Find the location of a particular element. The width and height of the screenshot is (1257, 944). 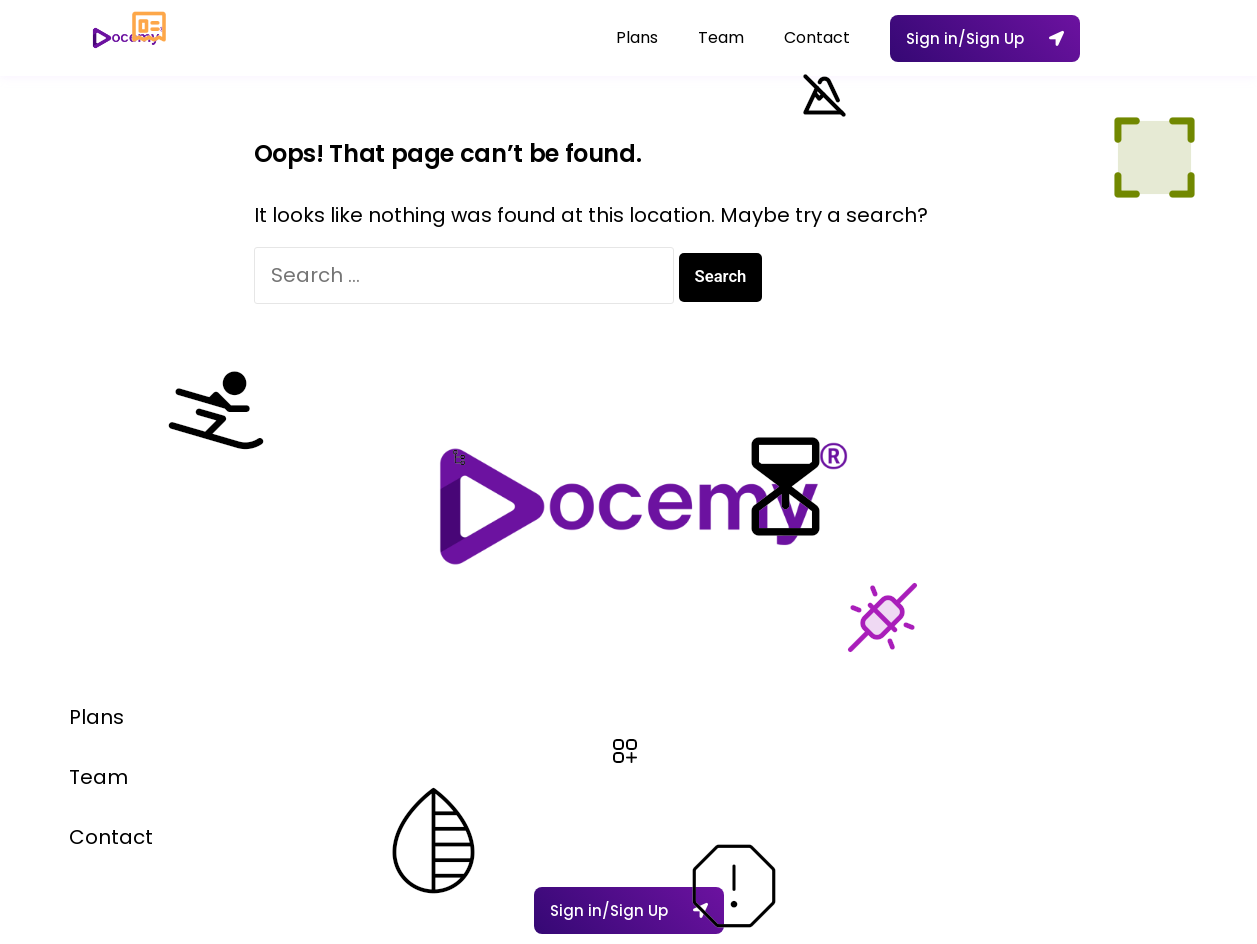

view hierarchical folder structure is located at coordinates (458, 457).